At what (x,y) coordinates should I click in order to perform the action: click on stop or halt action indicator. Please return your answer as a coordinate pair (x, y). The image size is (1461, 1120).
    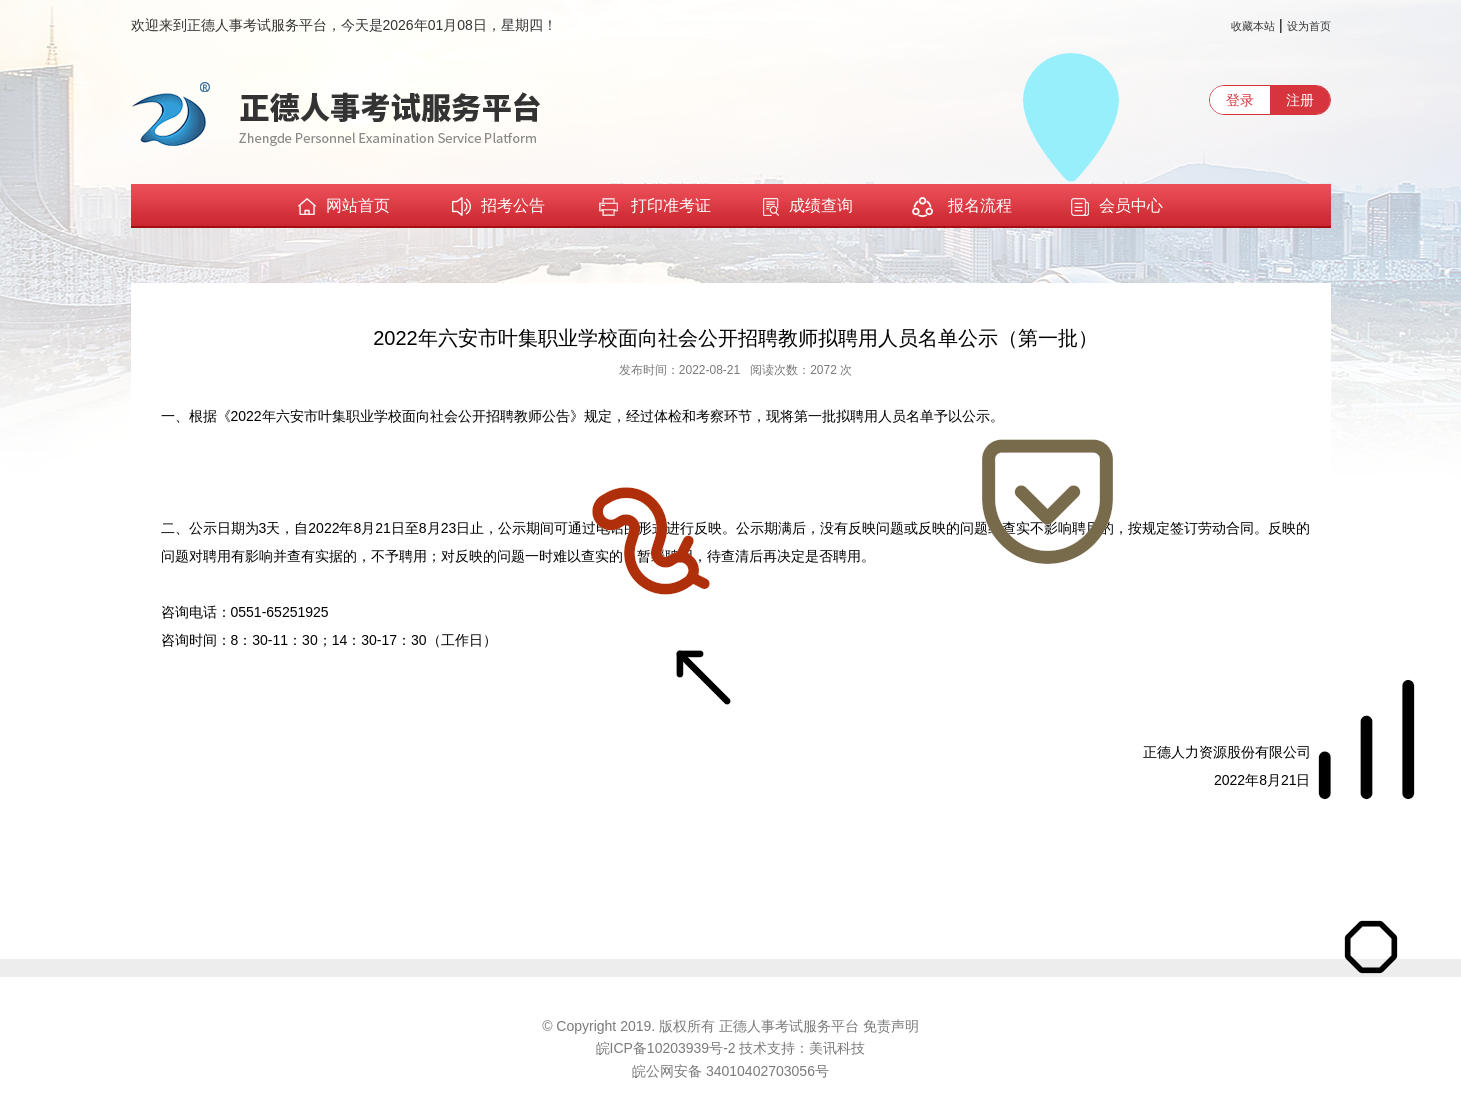
    Looking at the image, I should click on (1371, 947).